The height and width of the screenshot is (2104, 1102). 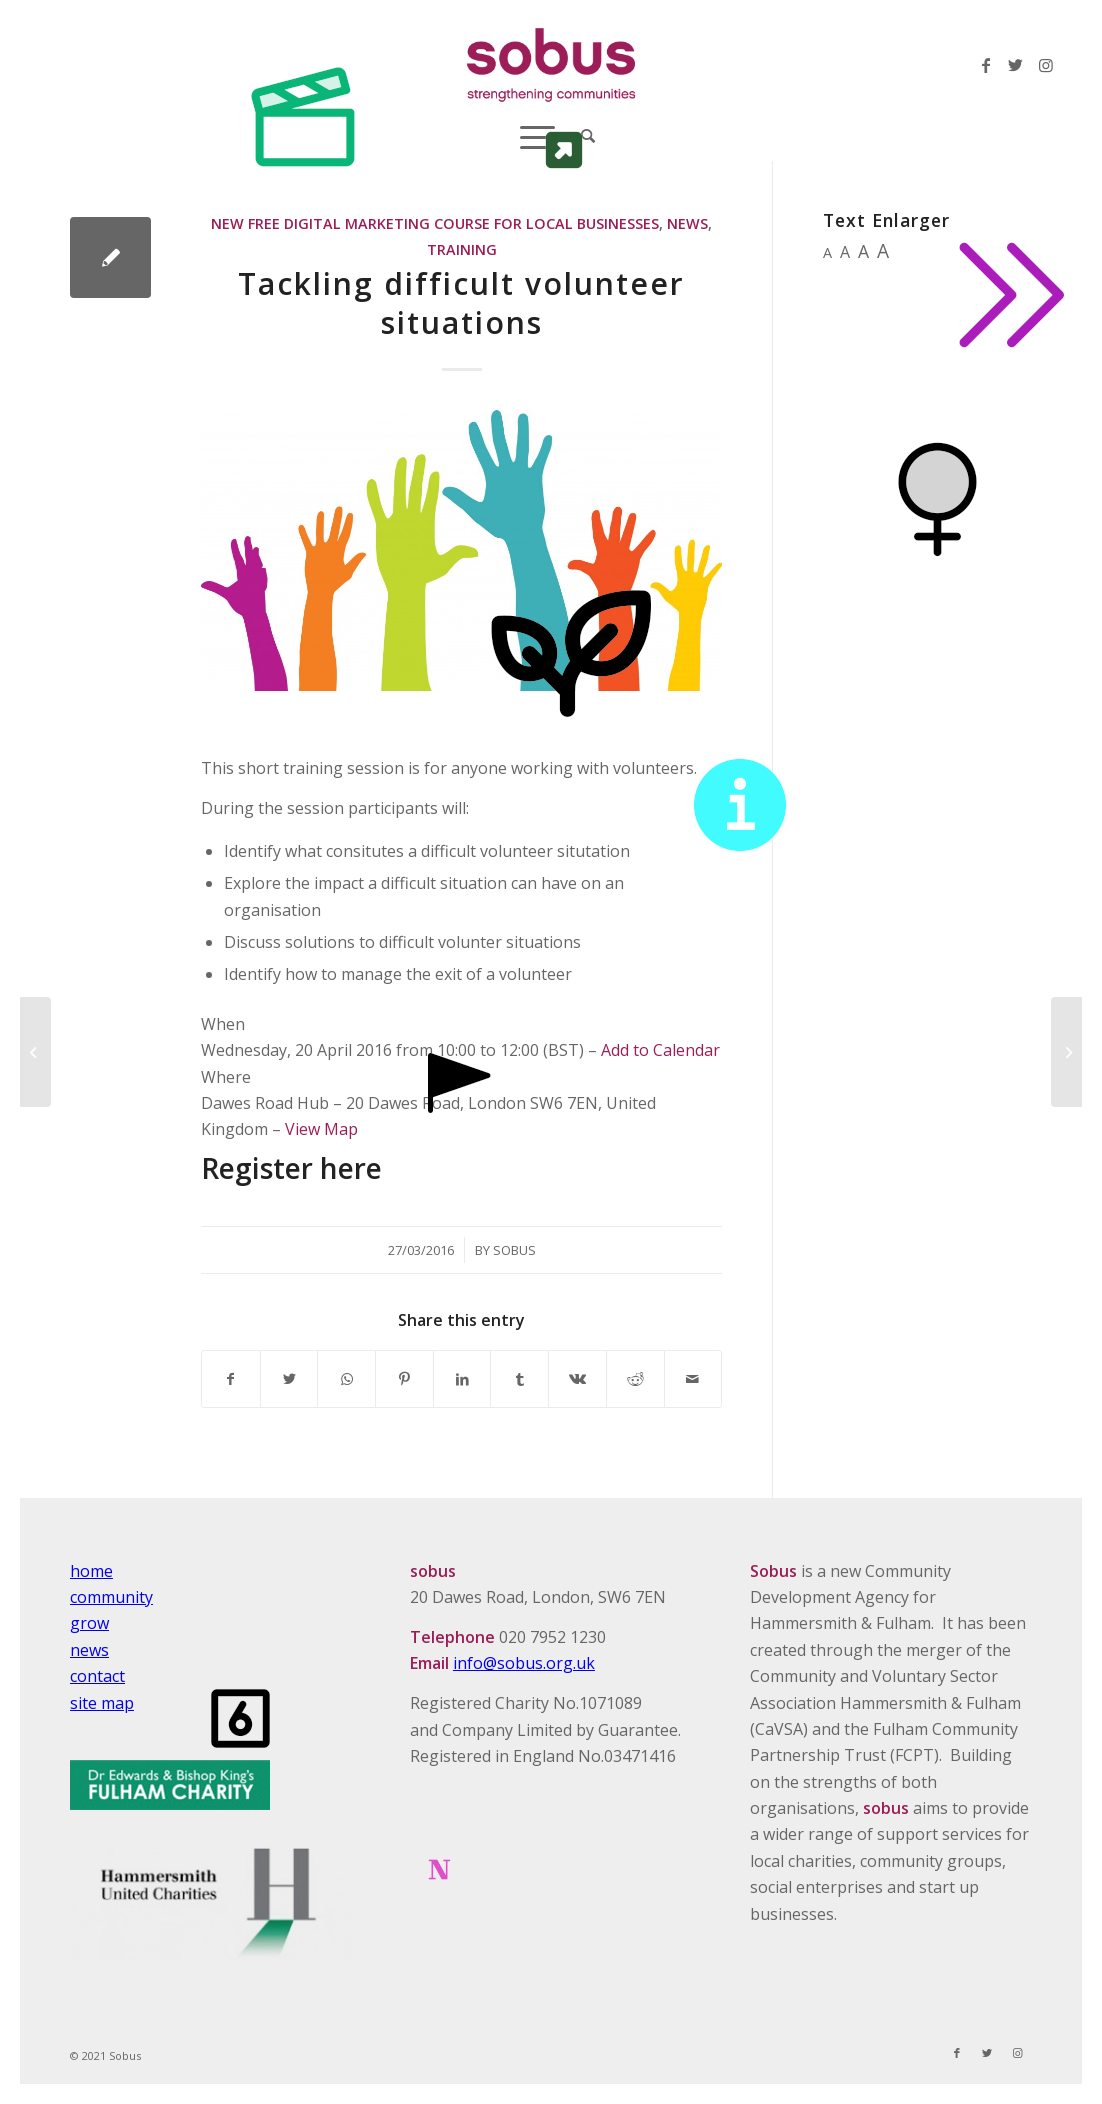 I want to click on skip forward or advance to next item, so click(x=1007, y=295).